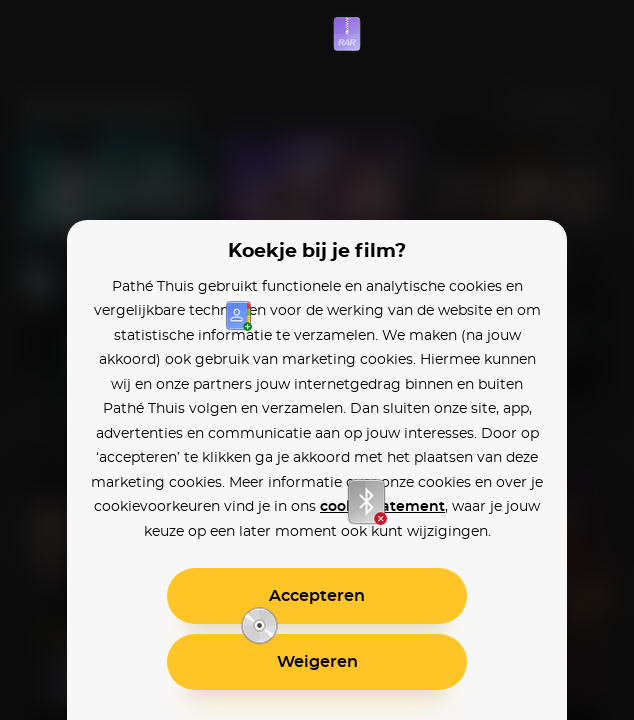 The image size is (634, 720). Describe the element at coordinates (259, 625) in the screenshot. I see `indicates a DVD+R disc drive or media` at that location.